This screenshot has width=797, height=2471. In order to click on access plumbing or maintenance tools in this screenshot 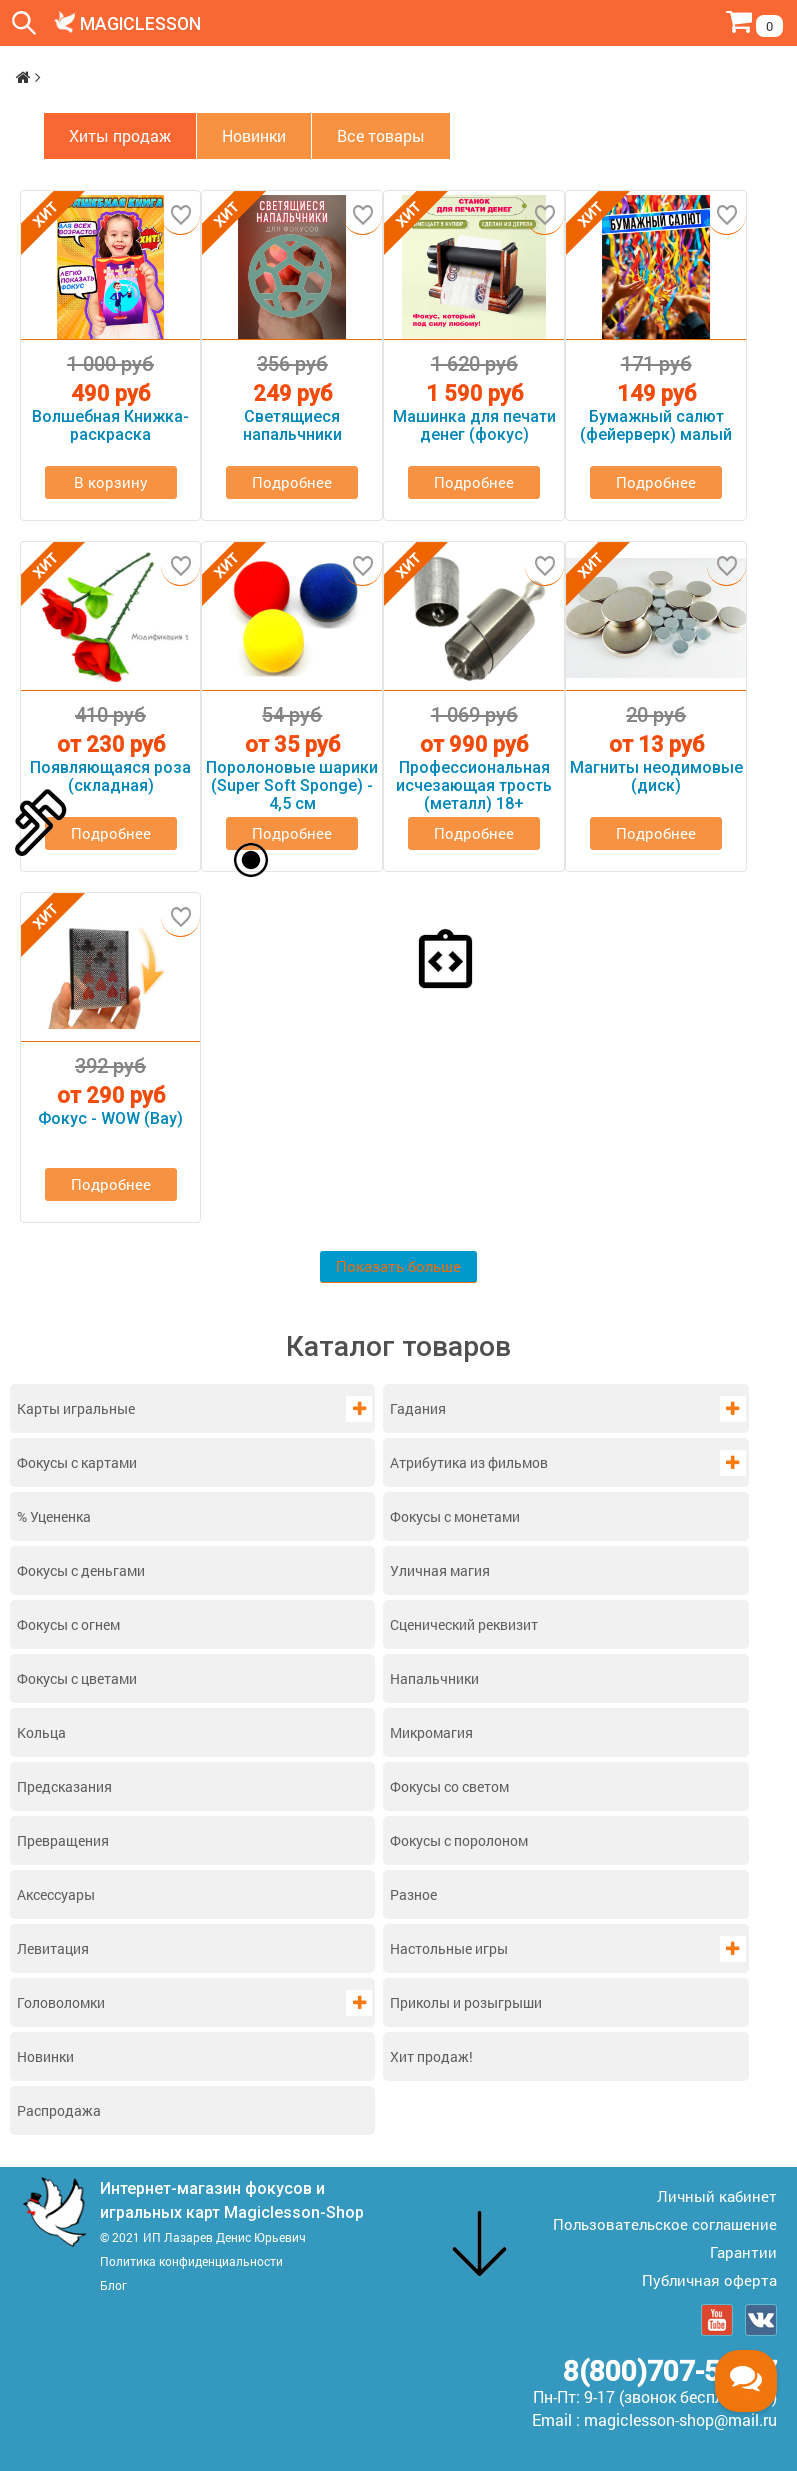, I will do `click(37, 822)`.